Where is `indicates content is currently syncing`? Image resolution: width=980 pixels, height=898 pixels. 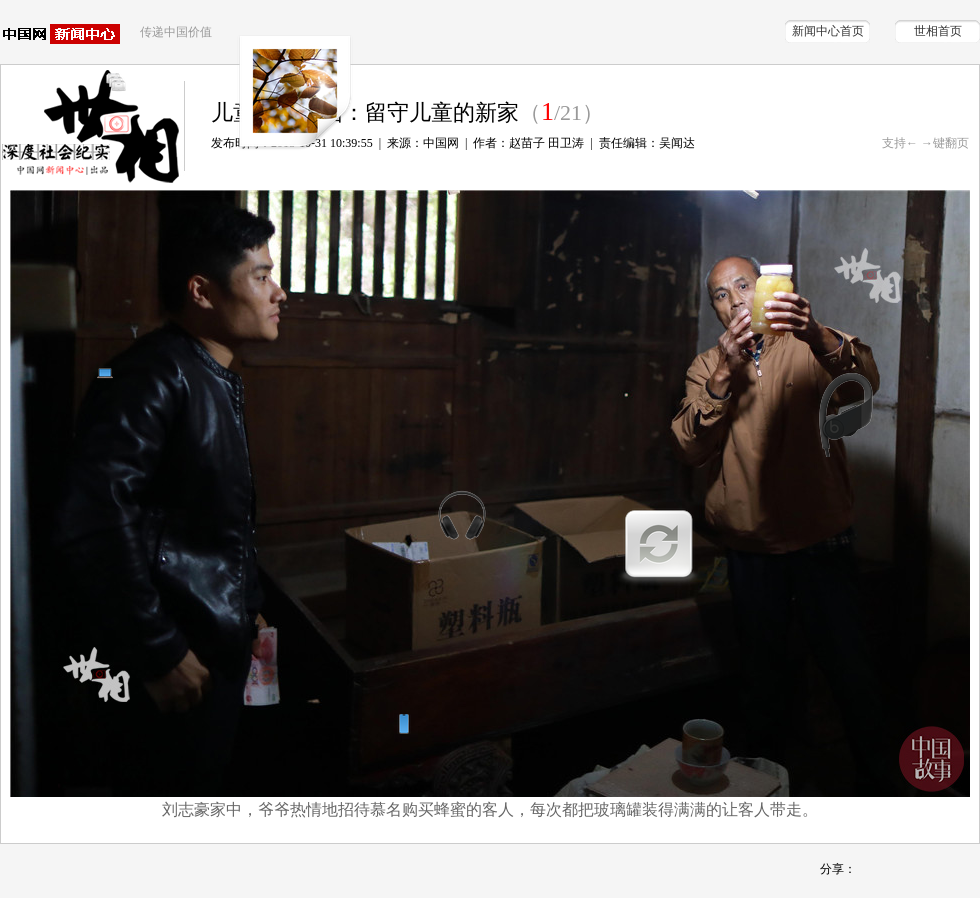 indicates content is currently syncing is located at coordinates (659, 547).